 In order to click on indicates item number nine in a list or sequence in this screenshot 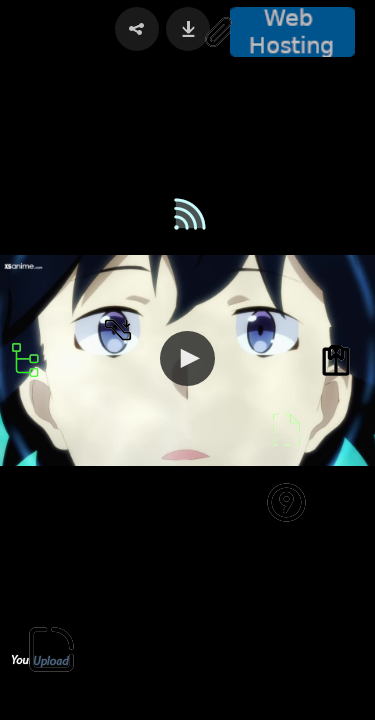, I will do `click(286, 502)`.